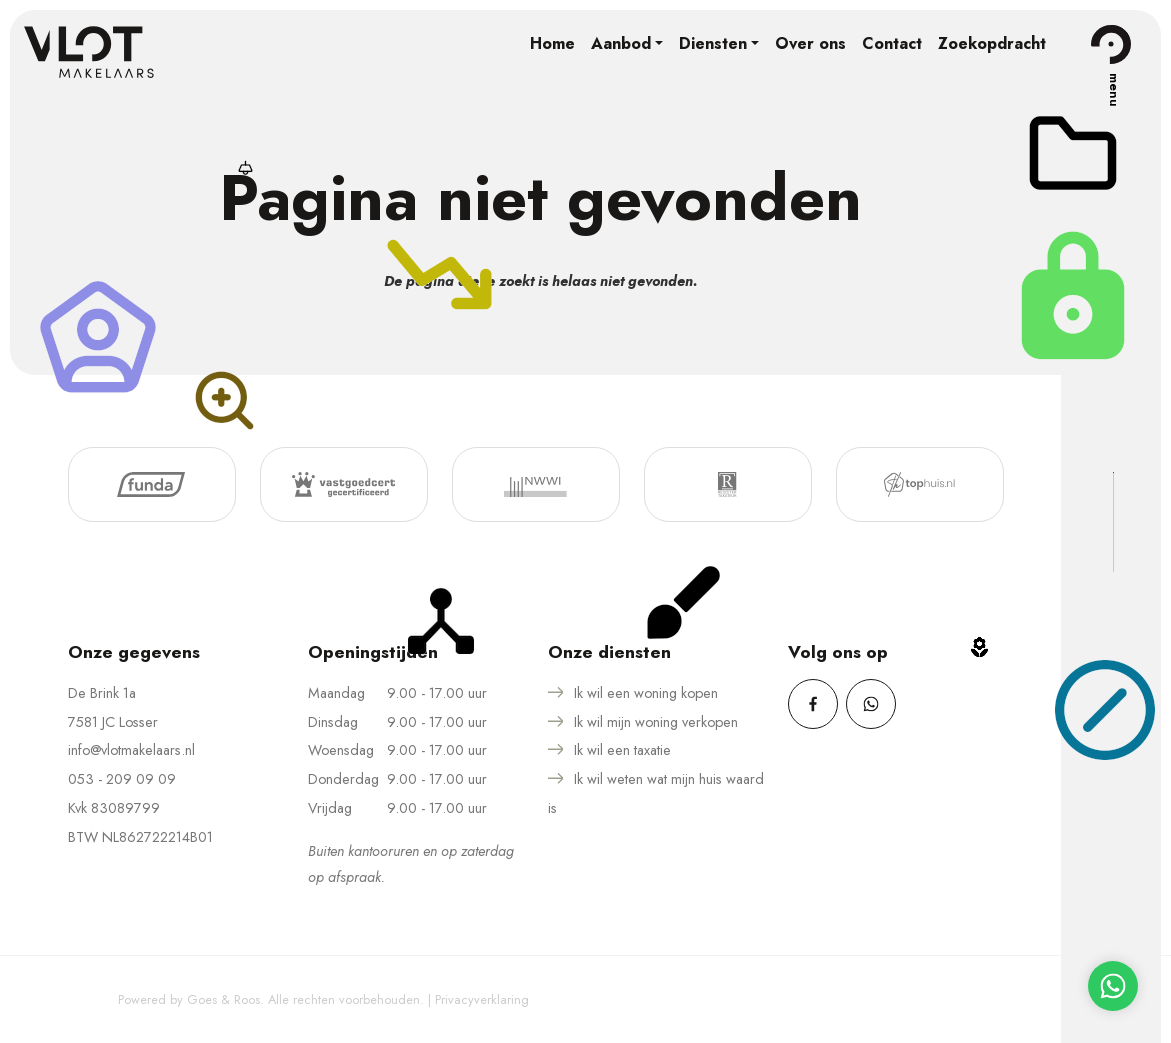  What do you see at coordinates (1073, 153) in the screenshot?
I see `open file folder` at bounding box center [1073, 153].